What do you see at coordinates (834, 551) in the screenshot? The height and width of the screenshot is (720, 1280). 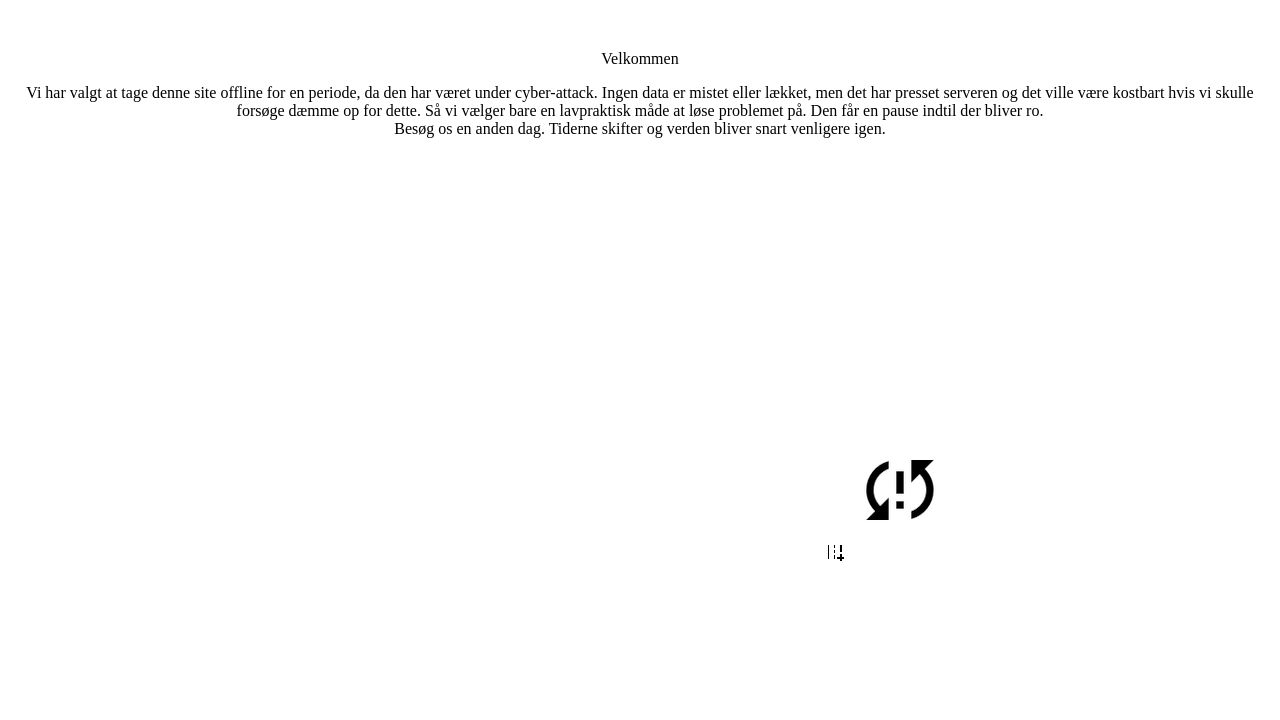 I see `add a new road to the map` at bounding box center [834, 551].